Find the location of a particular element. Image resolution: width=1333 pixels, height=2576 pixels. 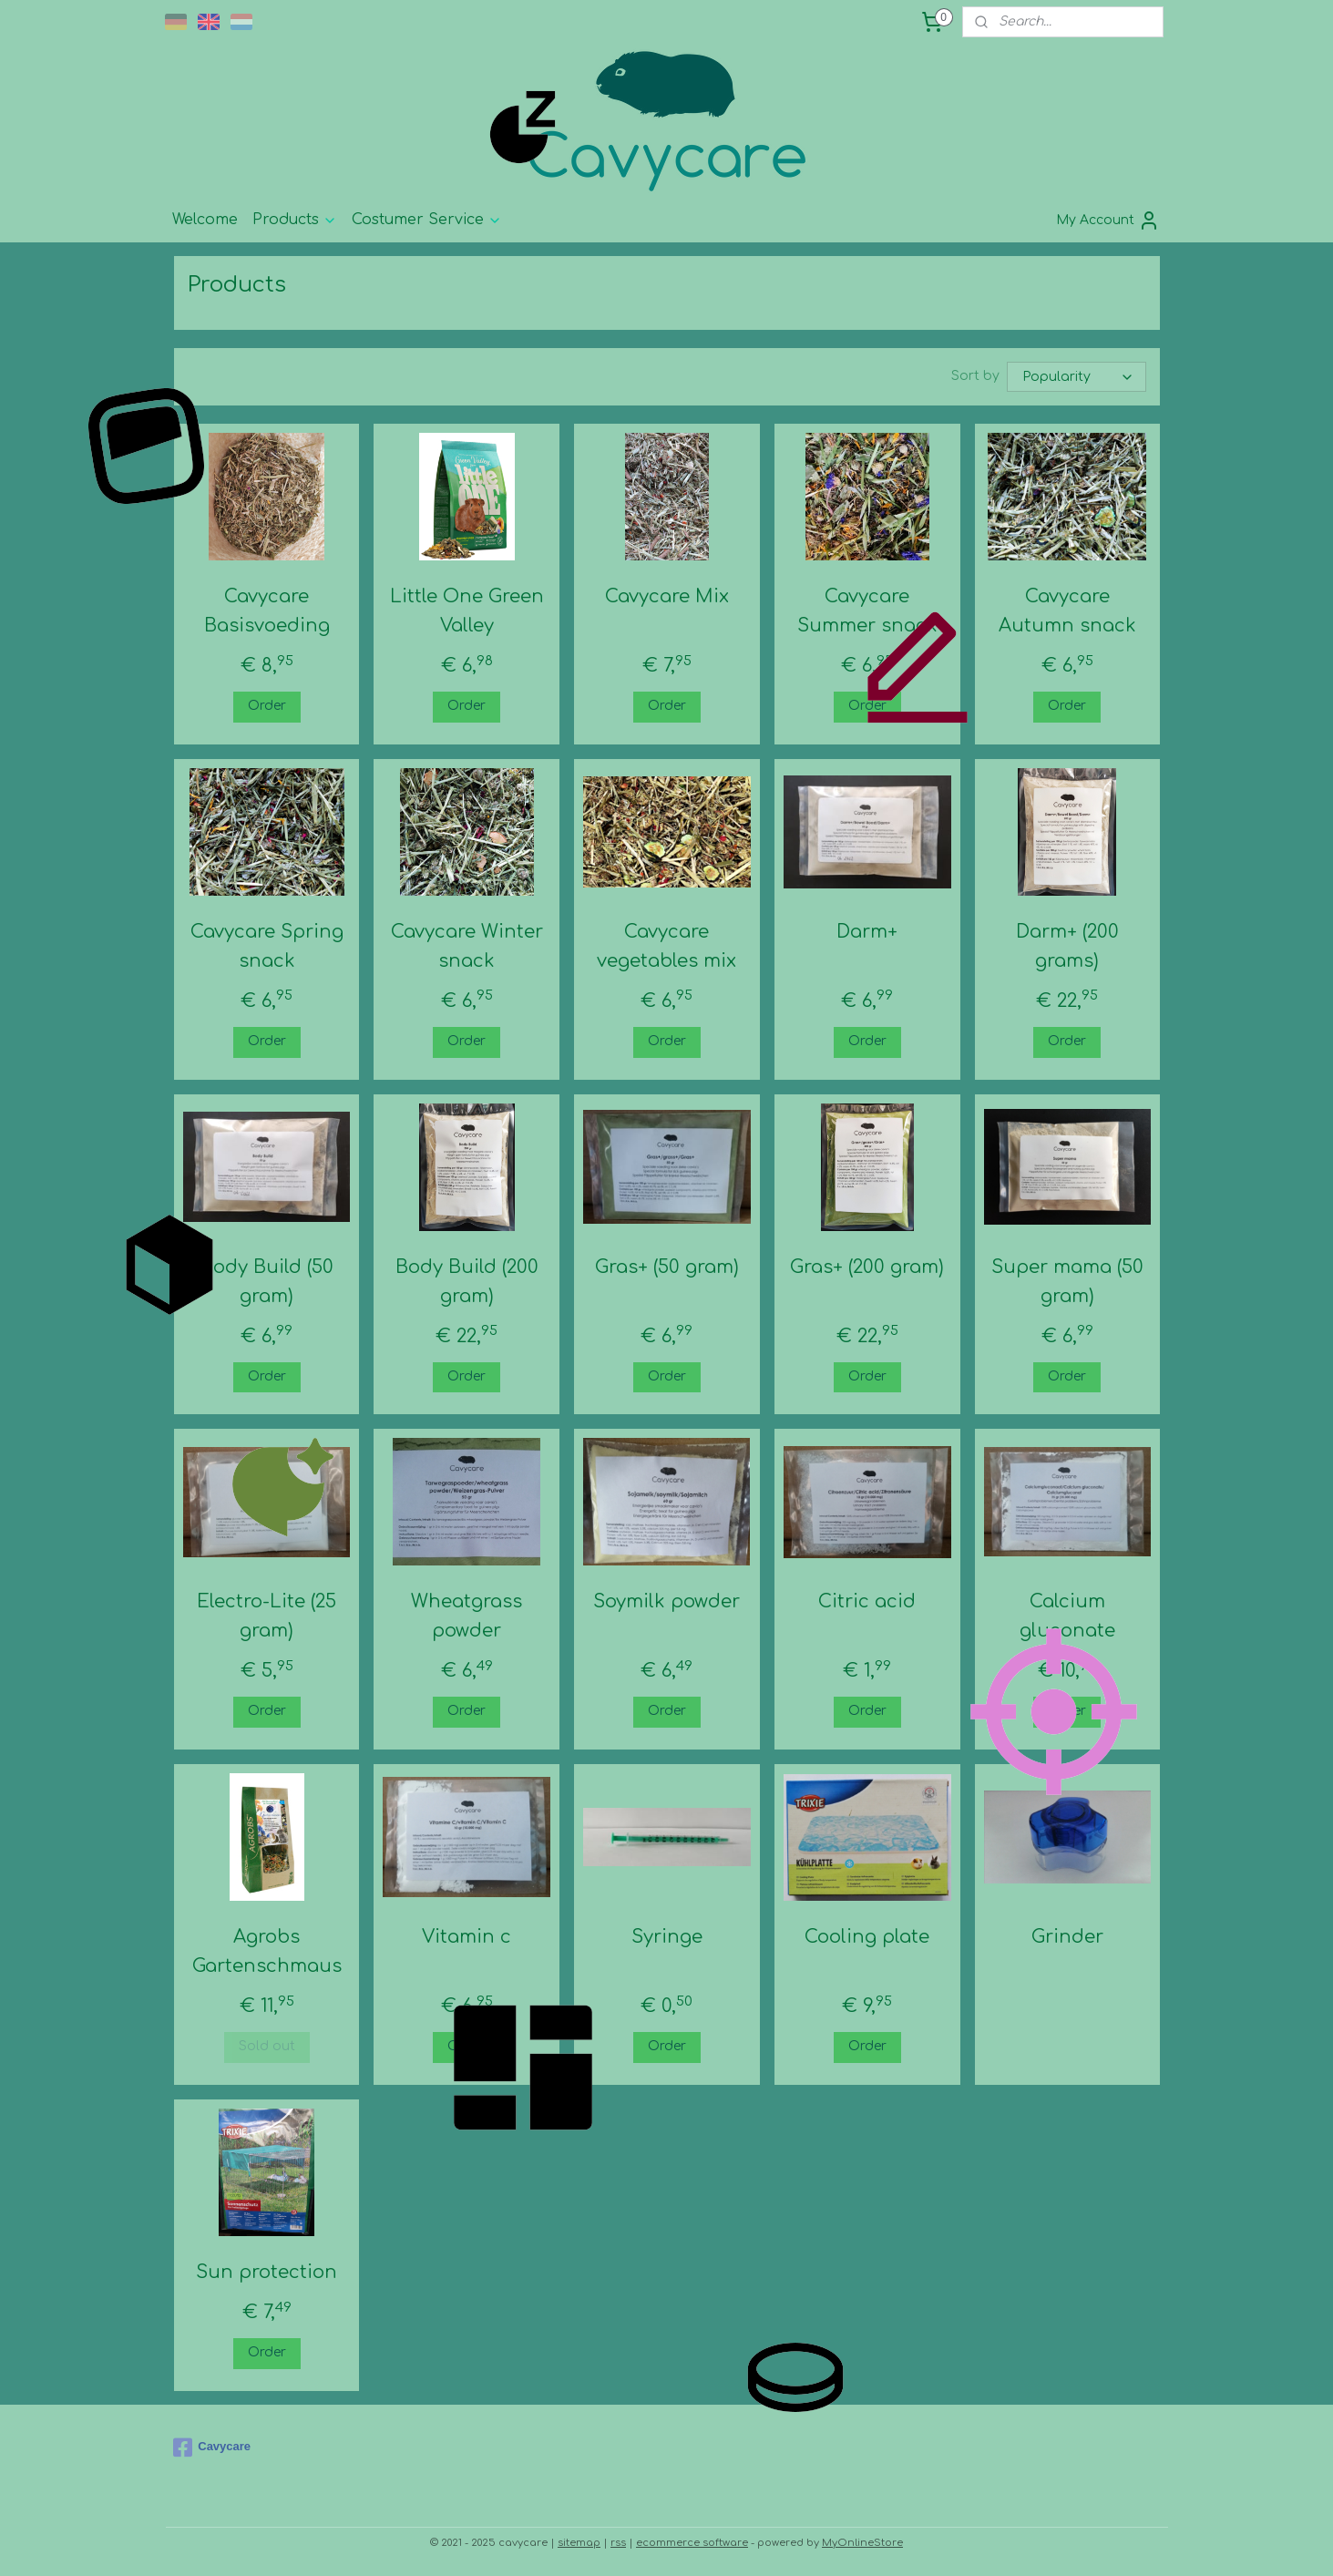

edit content or text is located at coordinates (918, 668).